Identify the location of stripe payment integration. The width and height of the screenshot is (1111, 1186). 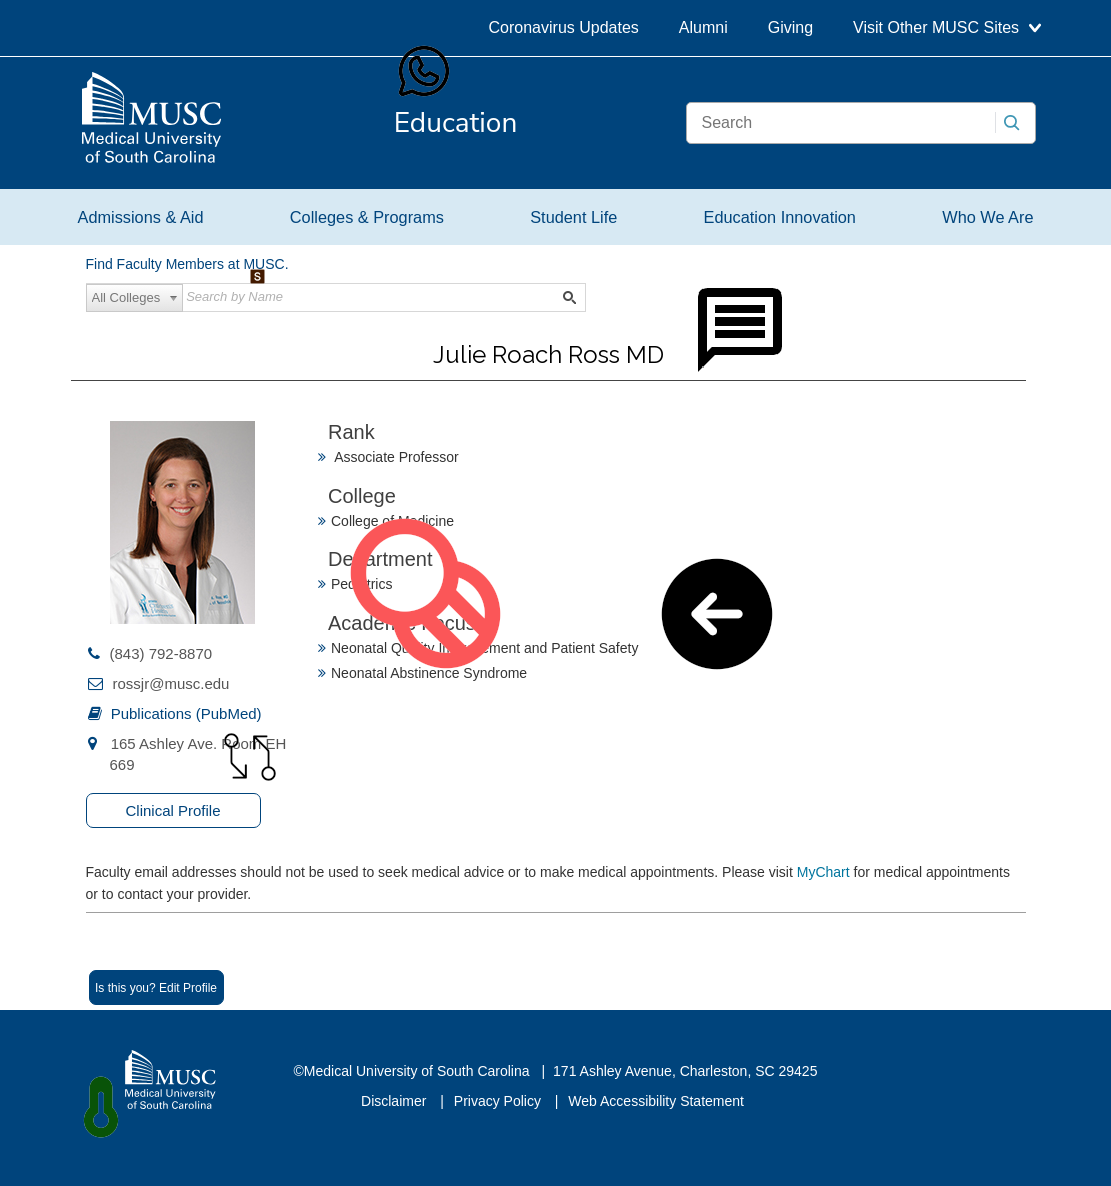
(257, 276).